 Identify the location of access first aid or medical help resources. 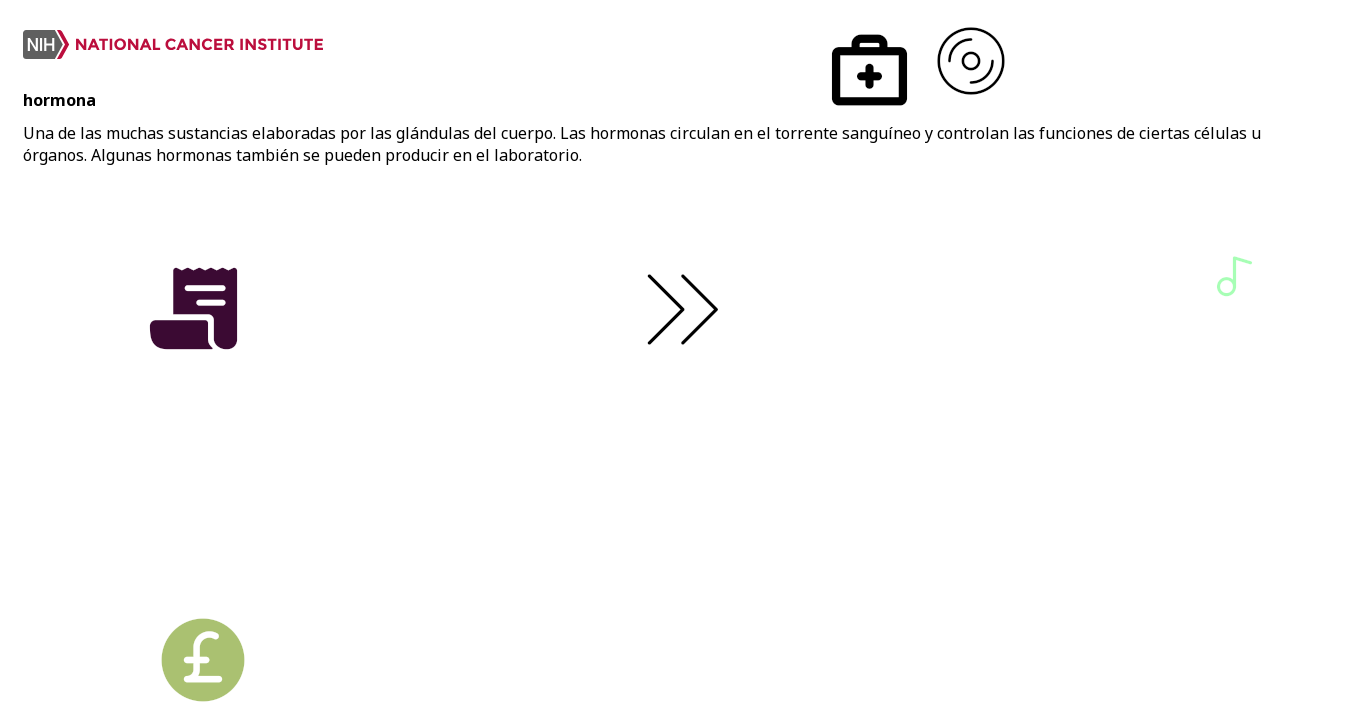
(869, 73).